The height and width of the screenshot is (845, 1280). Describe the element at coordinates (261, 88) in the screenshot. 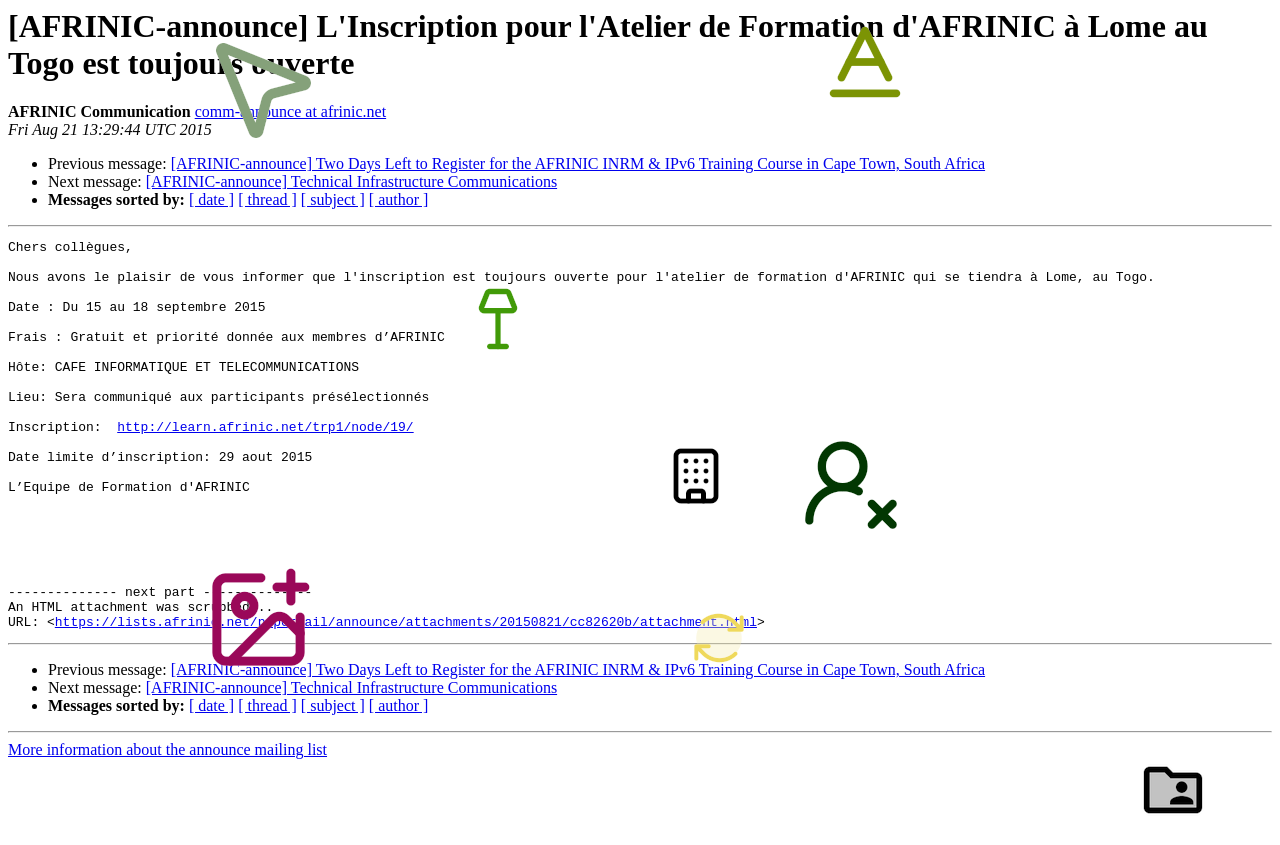

I see `cursor or pointer indicator` at that location.